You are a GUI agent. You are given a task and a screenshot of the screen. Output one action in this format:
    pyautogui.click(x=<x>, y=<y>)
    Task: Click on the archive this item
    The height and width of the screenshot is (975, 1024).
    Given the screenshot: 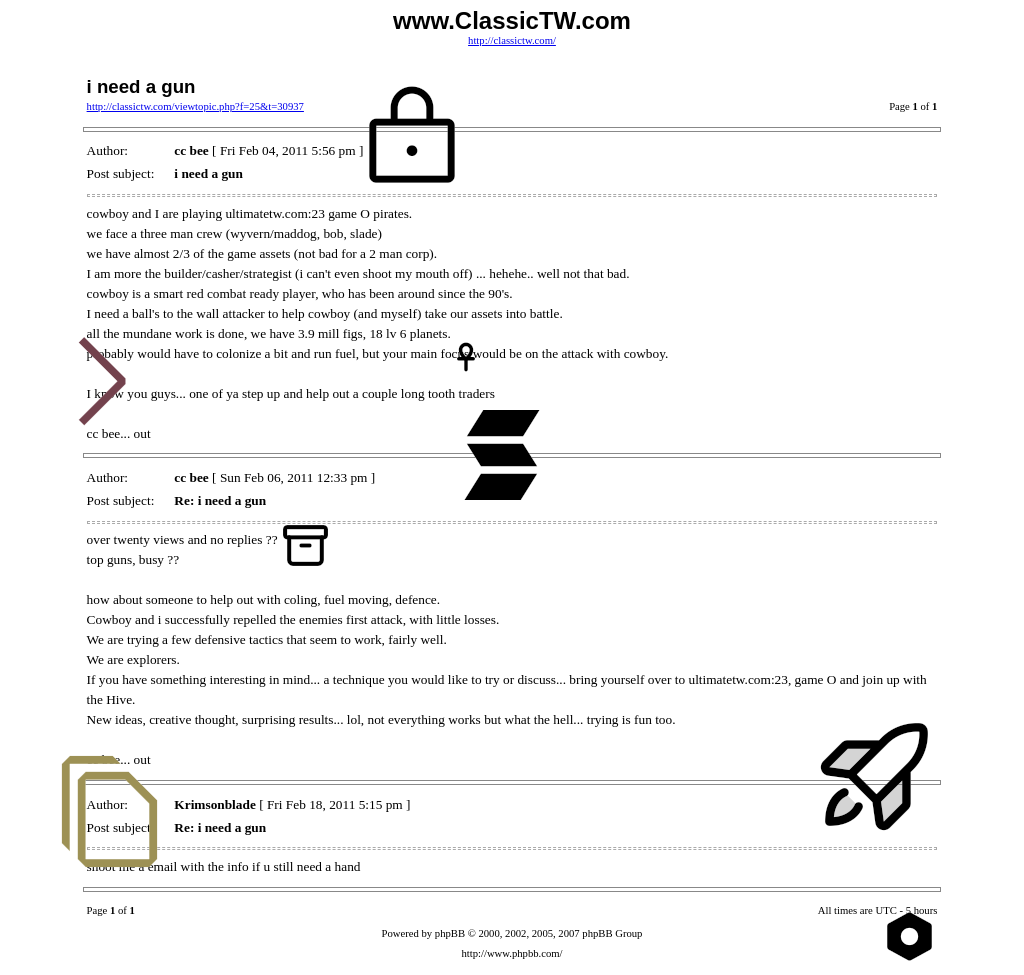 What is the action you would take?
    pyautogui.click(x=305, y=545)
    